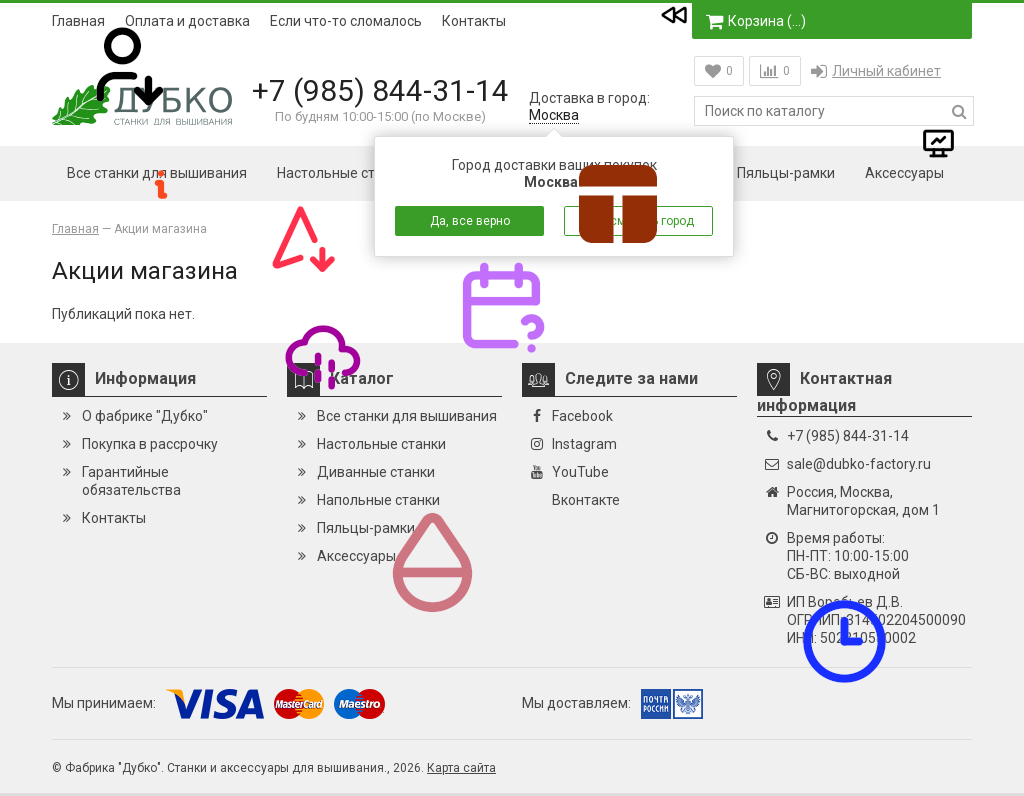 The image size is (1024, 796). Describe the element at coordinates (675, 15) in the screenshot. I see `rewind or skip backward in media playback` at that location.